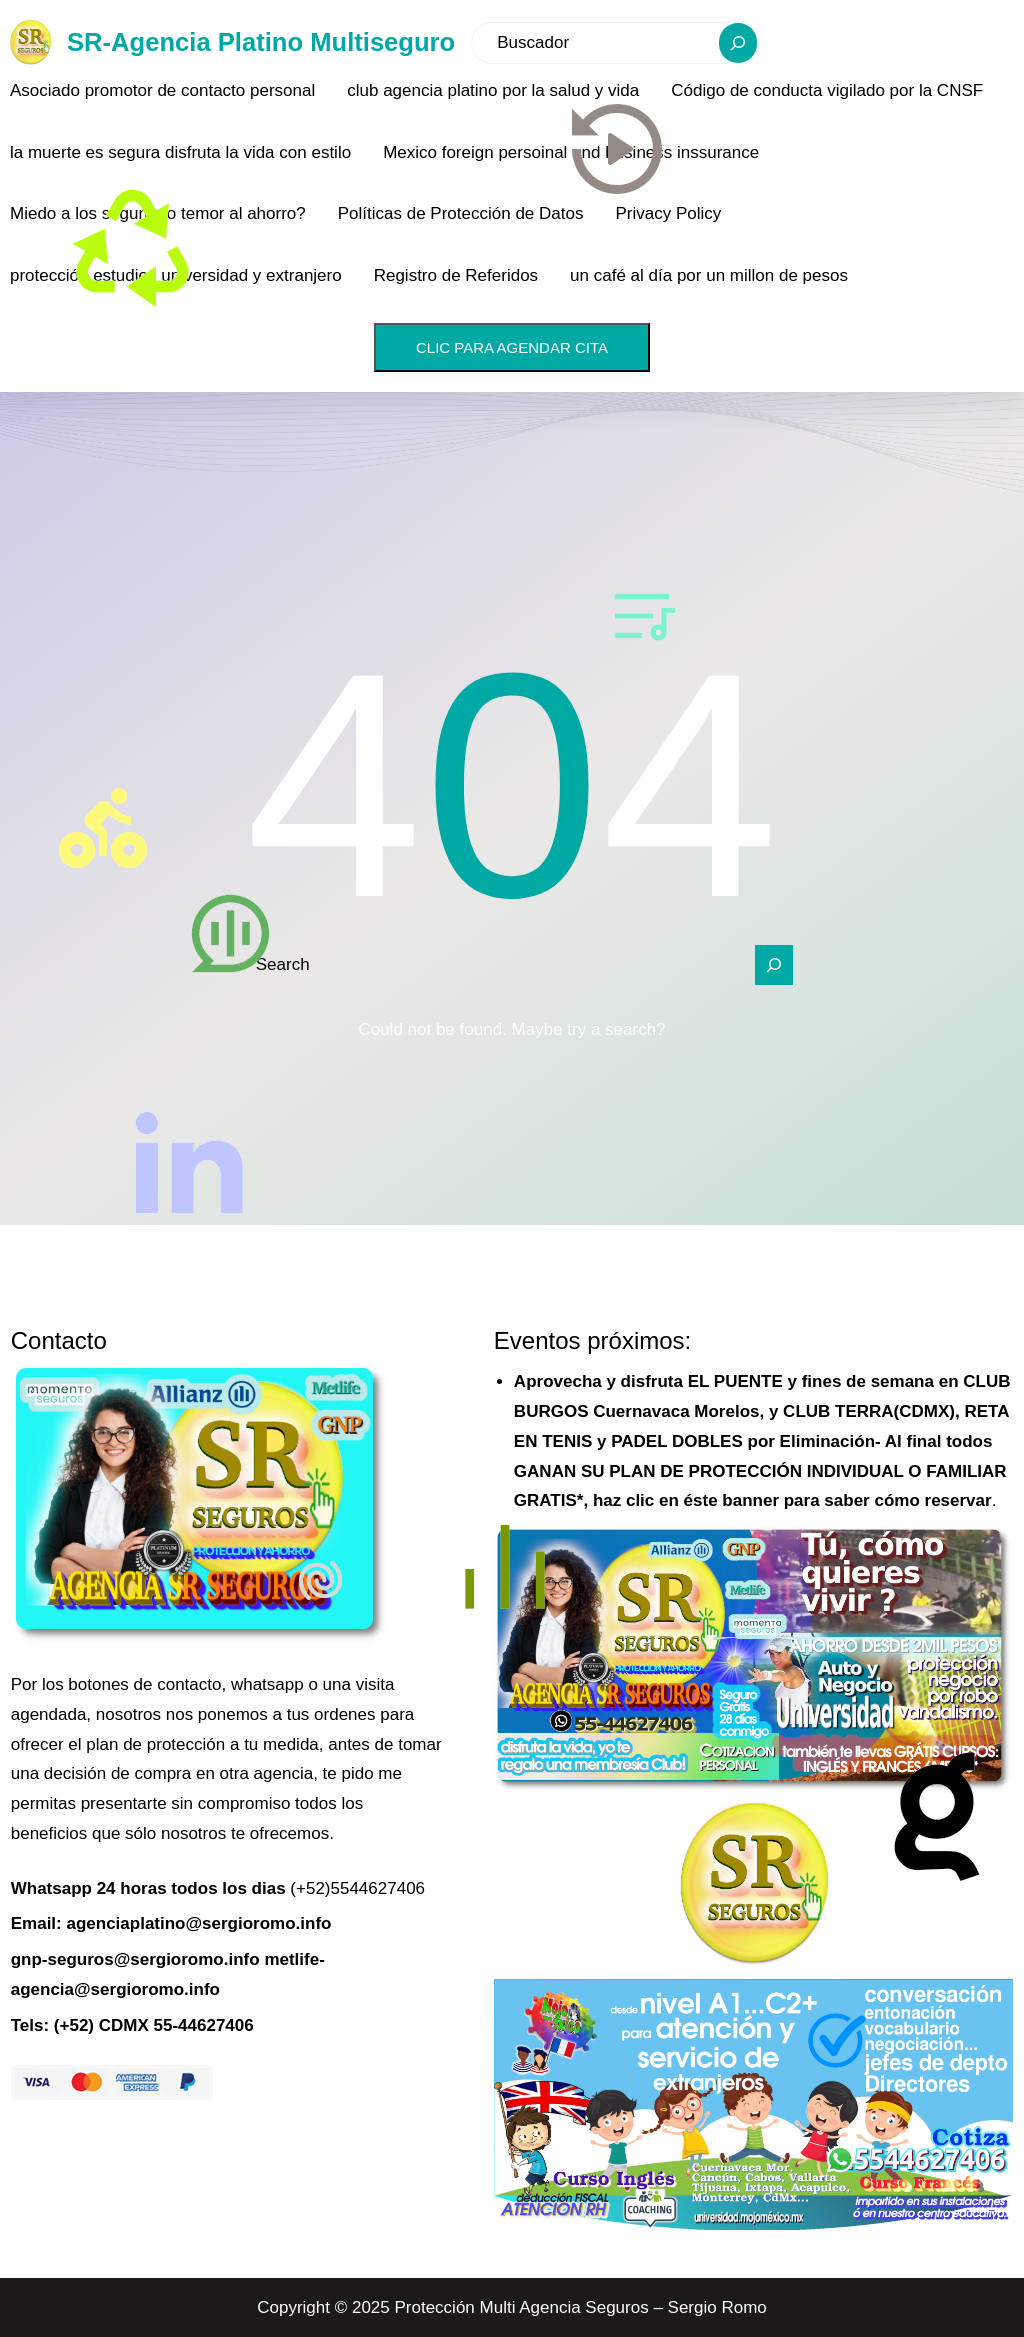  What do you see at coordinates (103, 832) in the screenshot?
I see `view cycling or bike routes` at bounding box center [103, 832].